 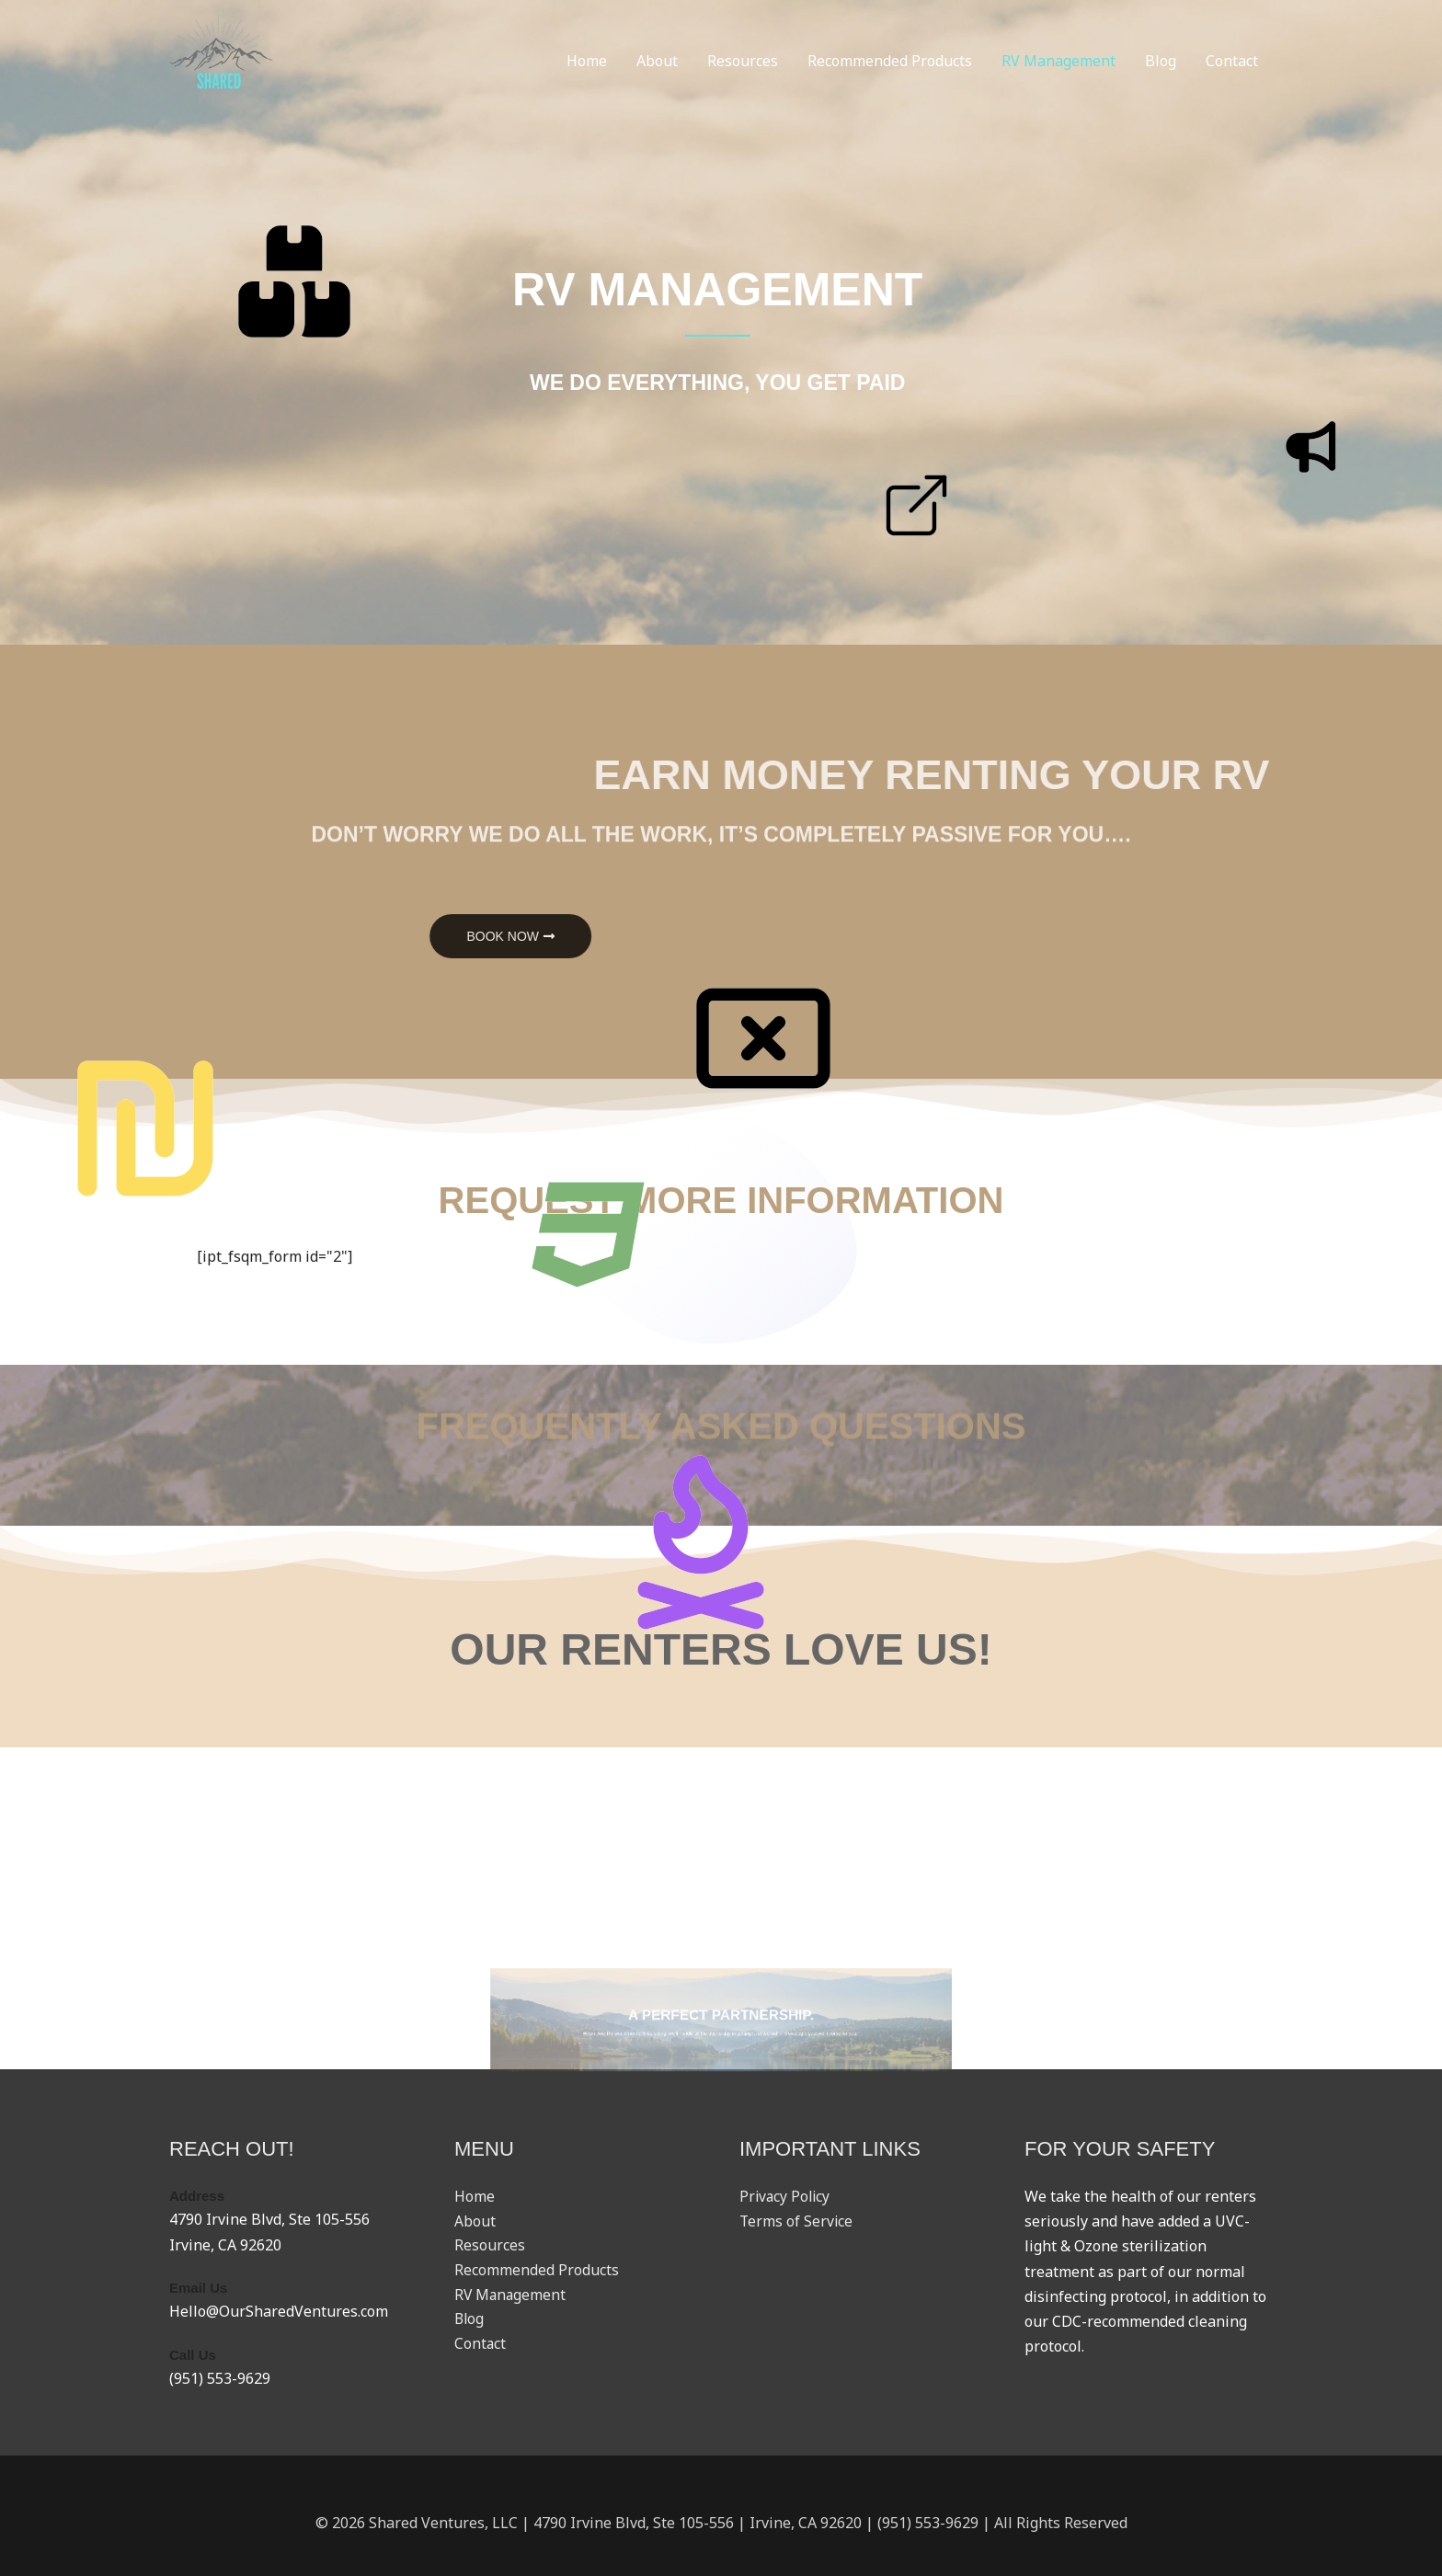 I want to click on make an announcement, so click(x=1312, y=446).